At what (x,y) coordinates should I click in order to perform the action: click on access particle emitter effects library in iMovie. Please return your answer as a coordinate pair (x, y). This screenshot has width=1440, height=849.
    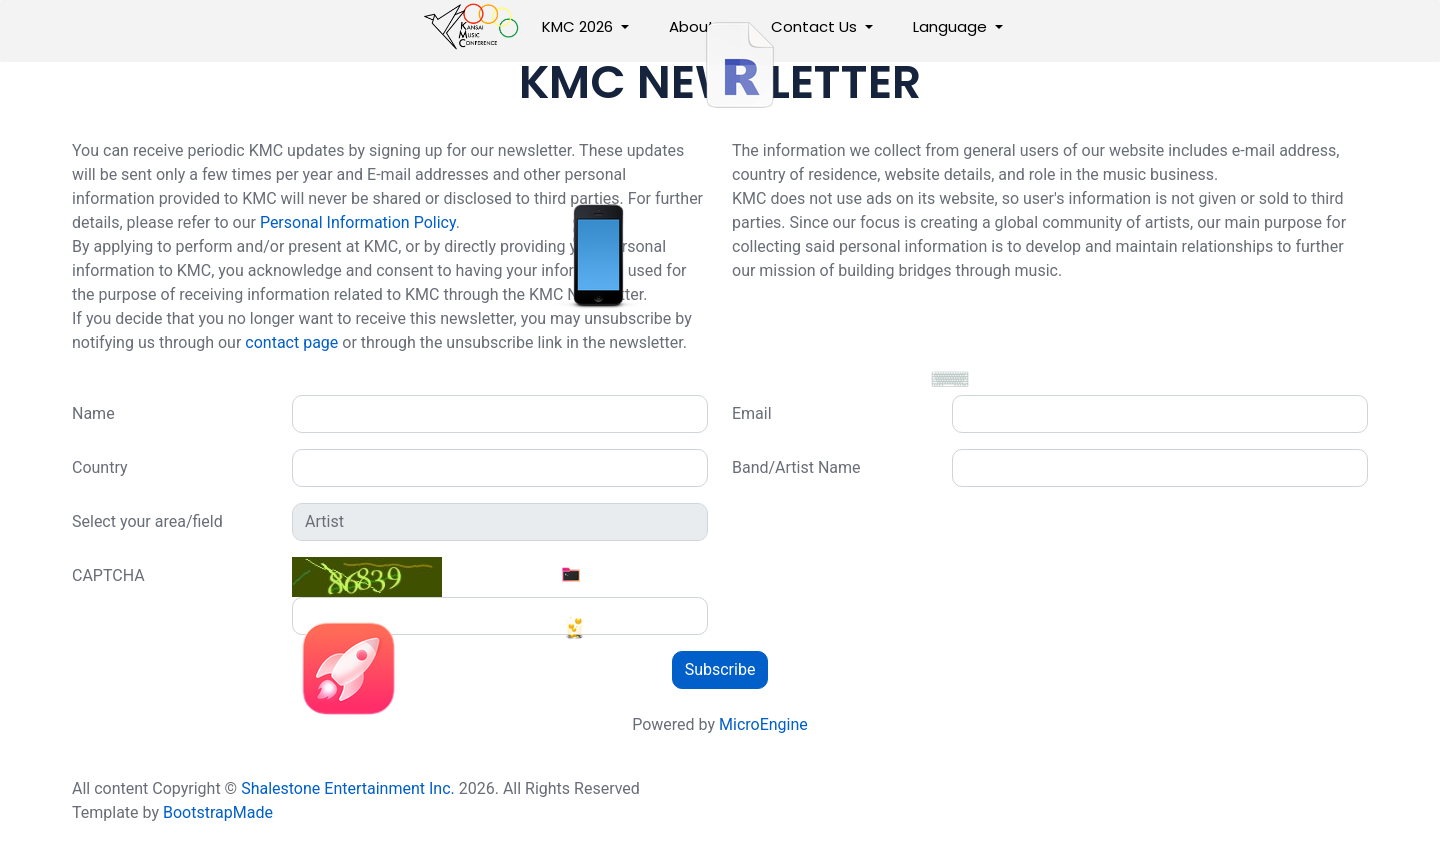
    Looking at the image, I should click on (574, 627).